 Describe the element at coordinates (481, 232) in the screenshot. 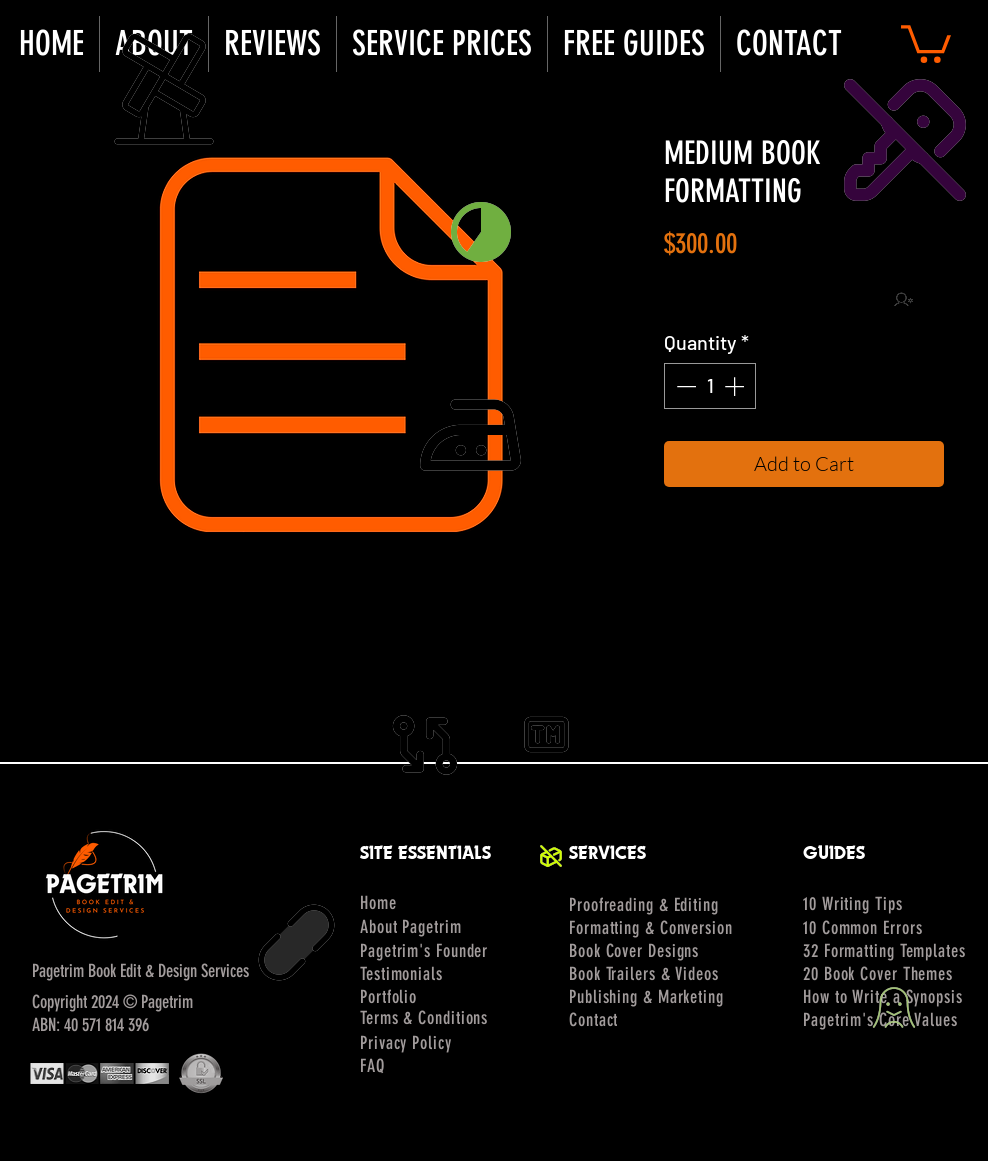

I see `indicates 60% progress or completion` at that location.